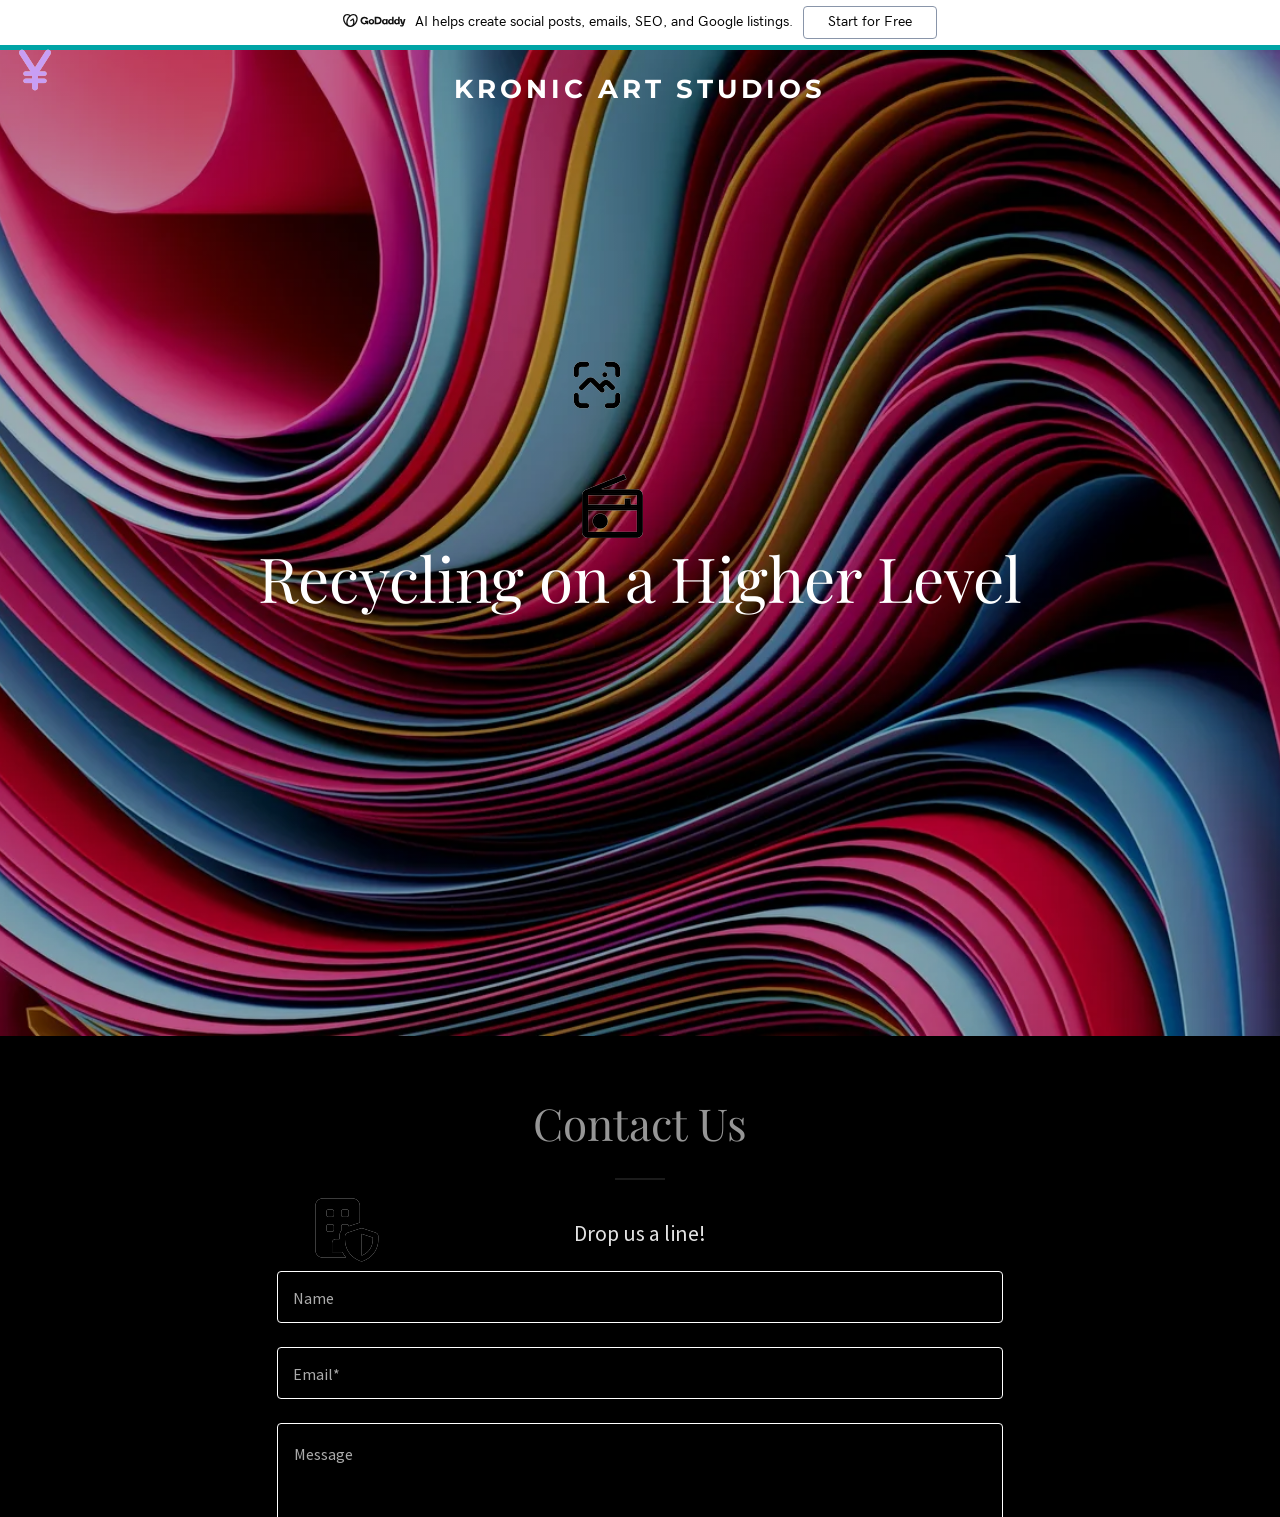 This screenshot has height=1517, width=1280. I want to click on access building security settings, so click(345, 1228).